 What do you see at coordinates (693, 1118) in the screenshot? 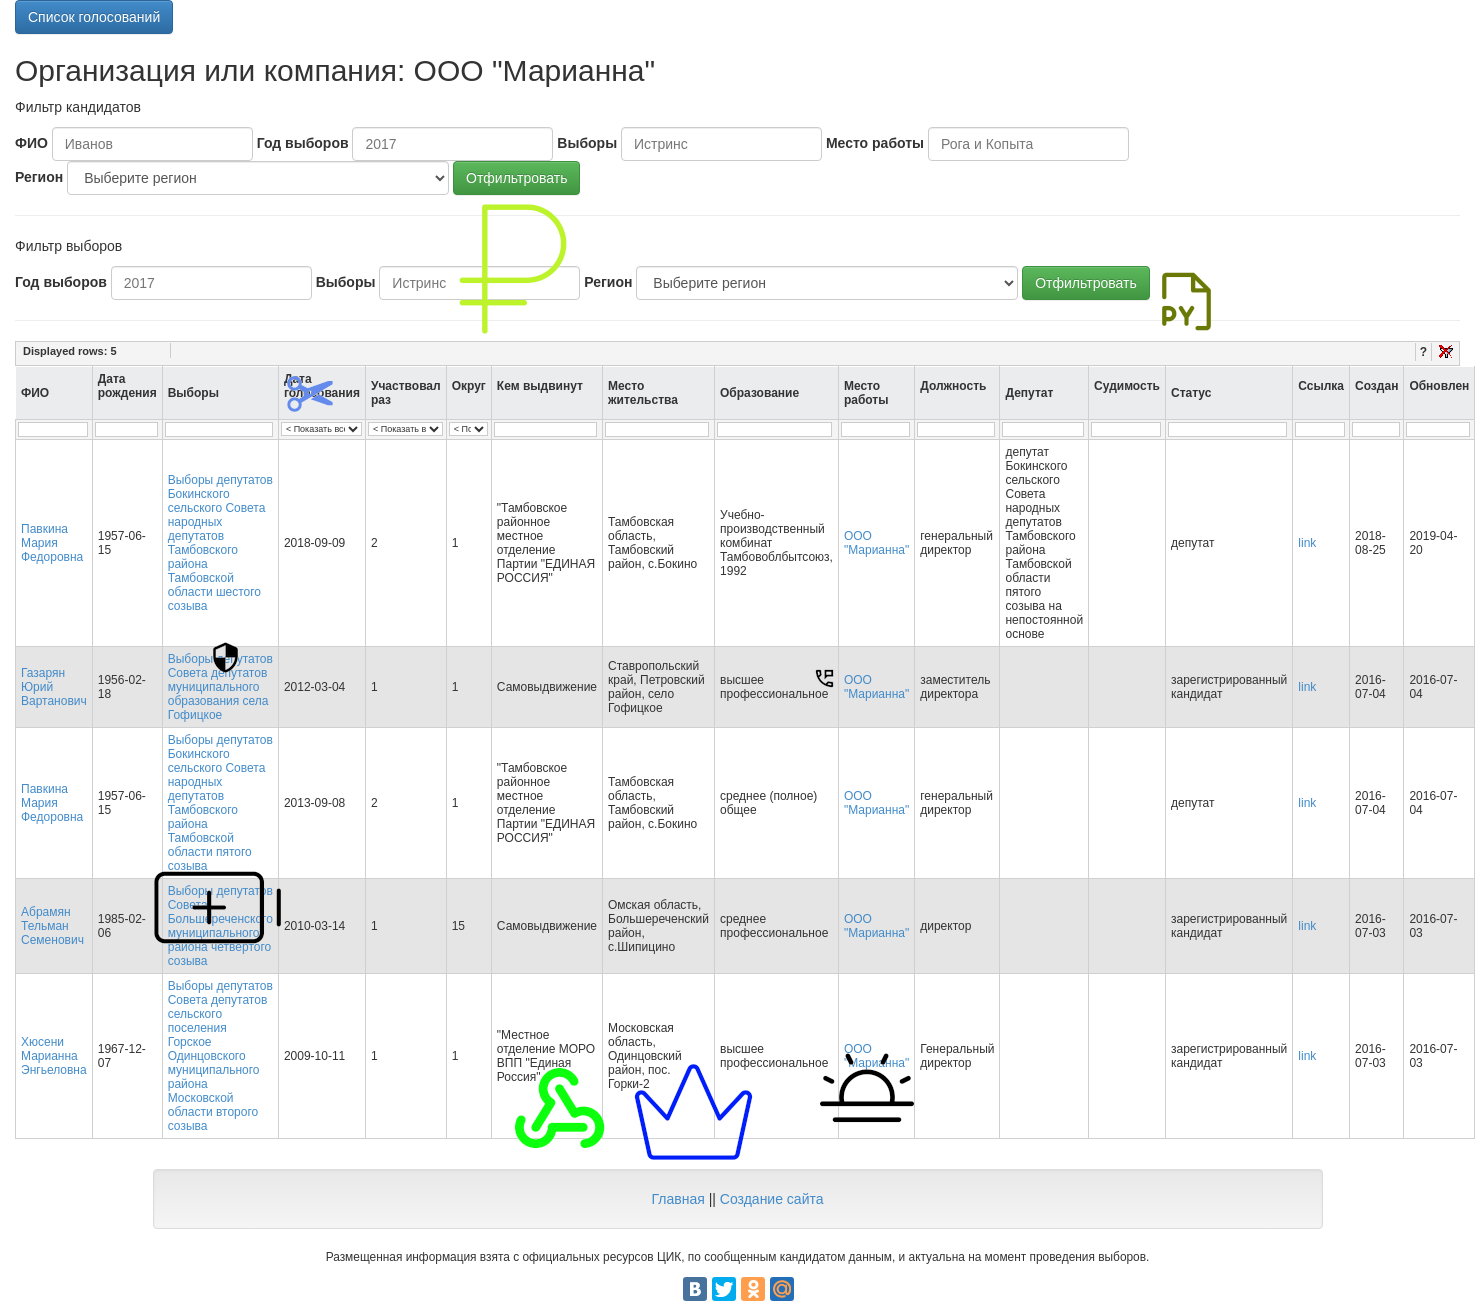
I see `indicates premium or pro membership status` at bounding box center [693, 1118].